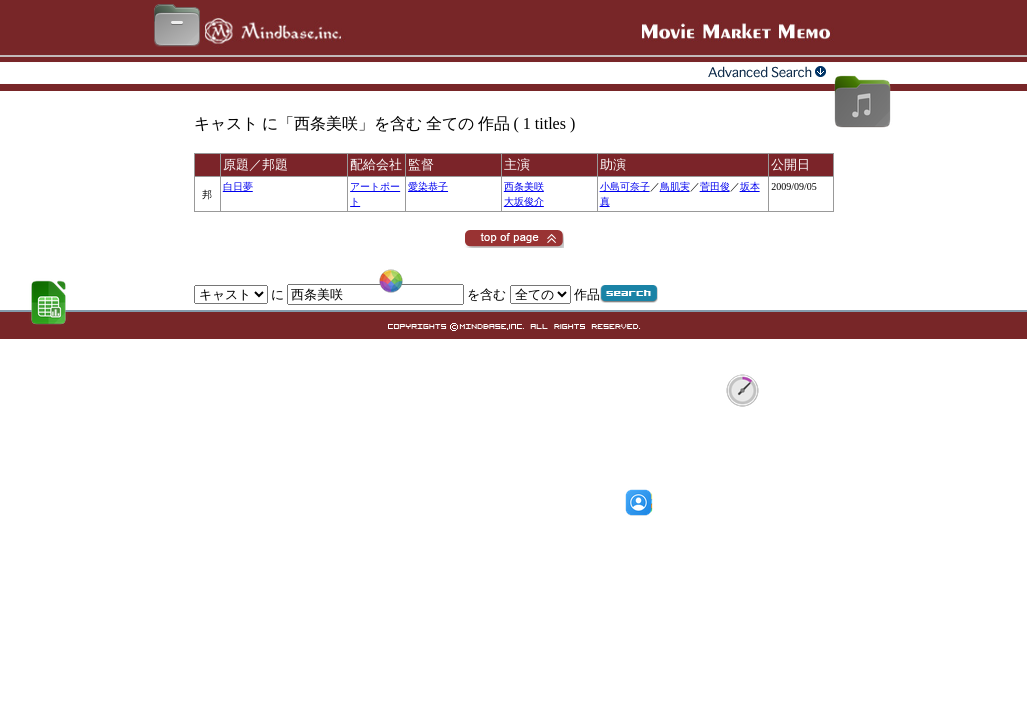 This screenshot has width=1027, height=720. What do you see at coordinates (638, 502) in the screenshot?
I see `open the communicator app` at bounding box center [638, 502].